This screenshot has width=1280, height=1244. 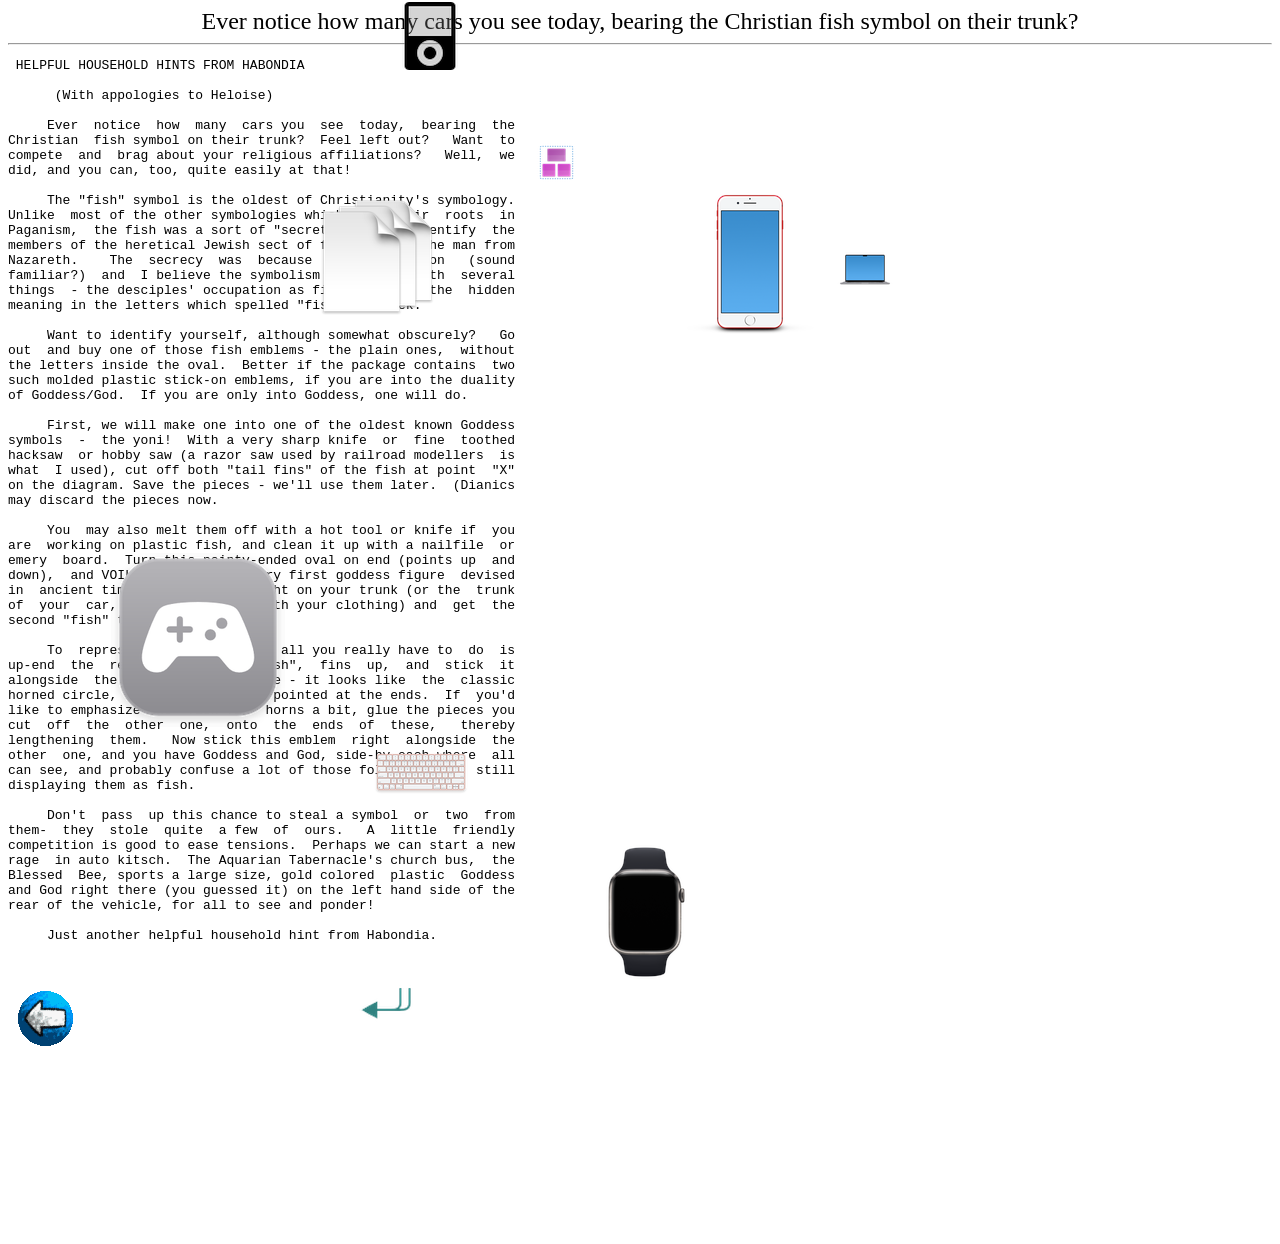 I want to click on represents this macbook air device in system settings, so click(x=865, y=267).